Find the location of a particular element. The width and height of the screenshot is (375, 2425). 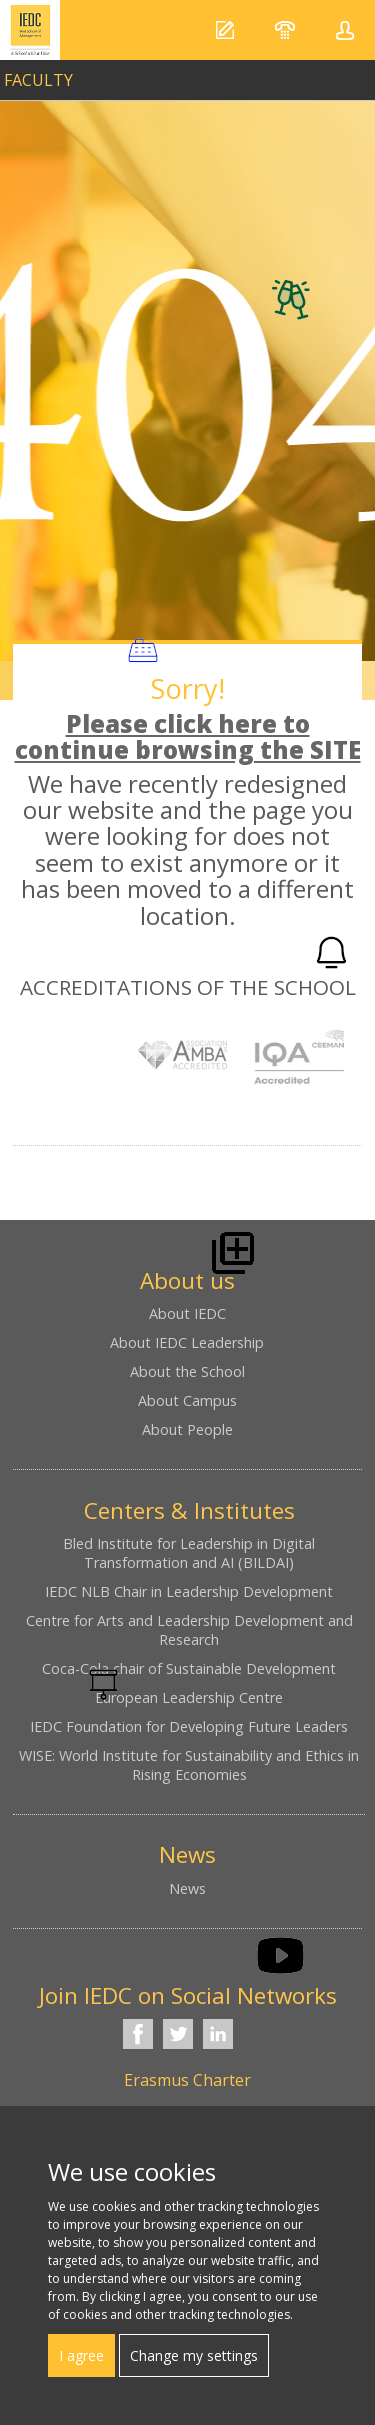

view notifications is located at coordinates (331, 952).